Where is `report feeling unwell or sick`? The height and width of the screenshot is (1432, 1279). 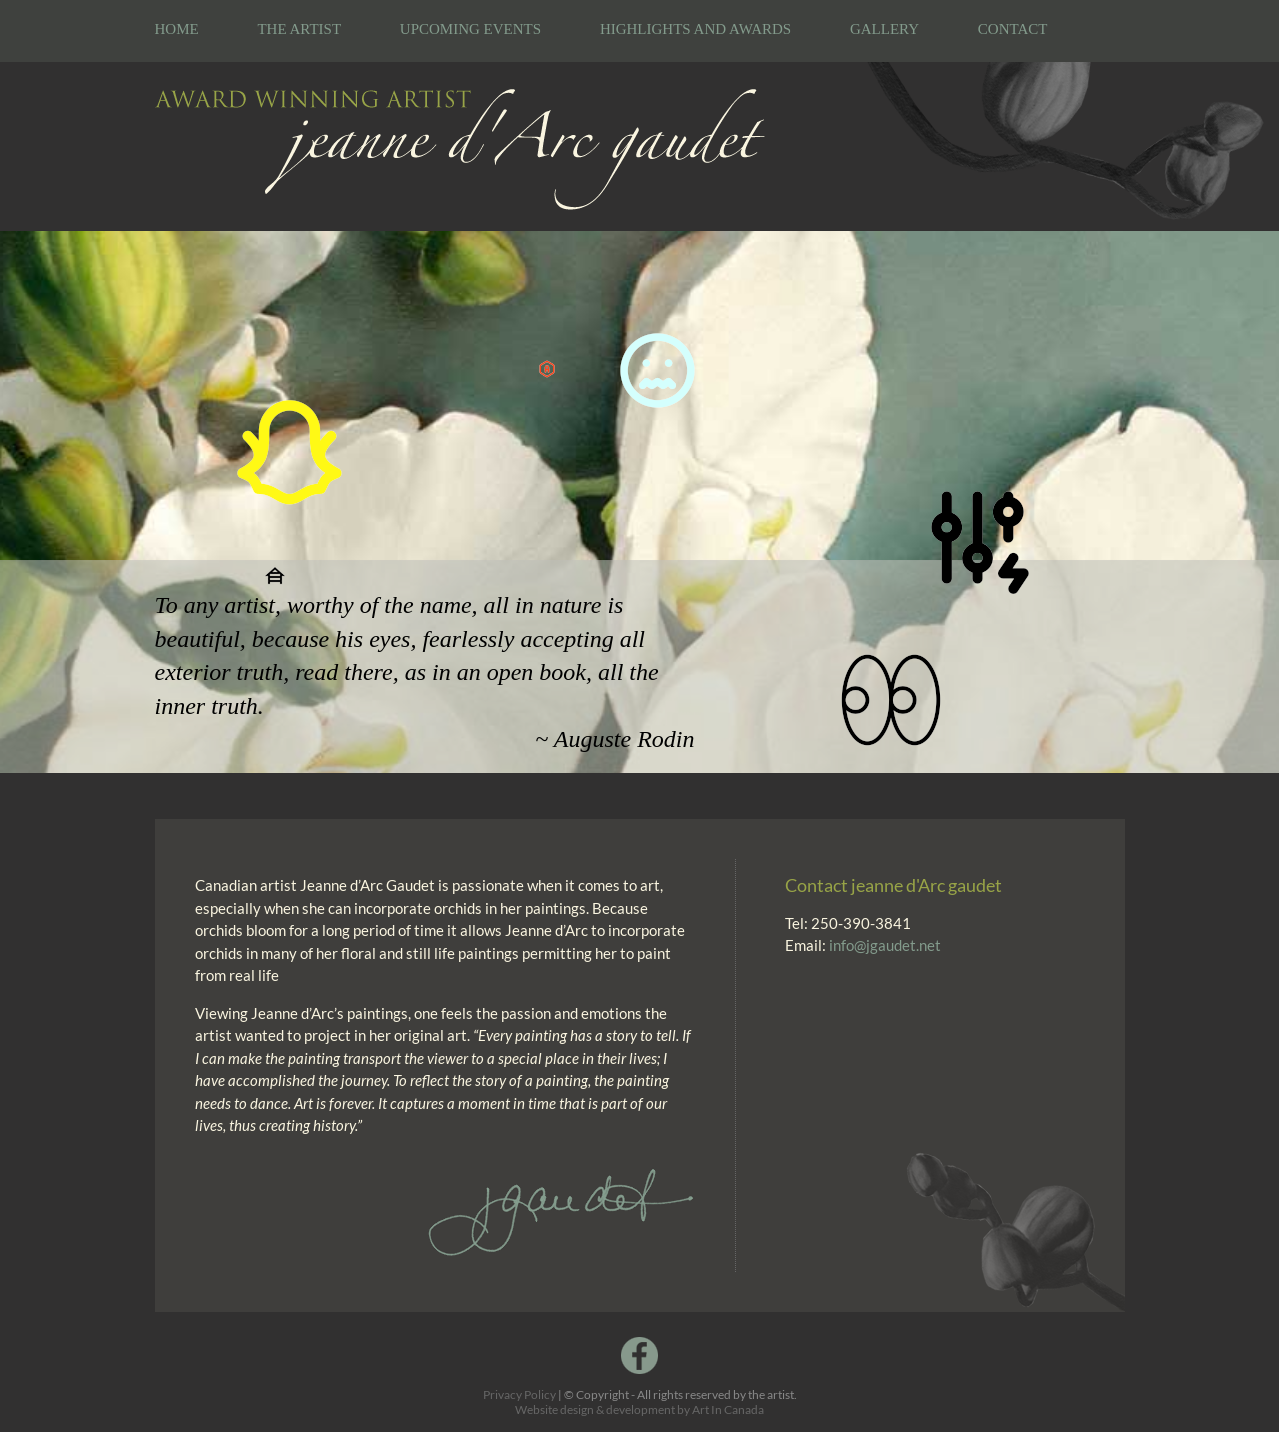
report feeling unwell or sick is located at coordinates (657, 370).